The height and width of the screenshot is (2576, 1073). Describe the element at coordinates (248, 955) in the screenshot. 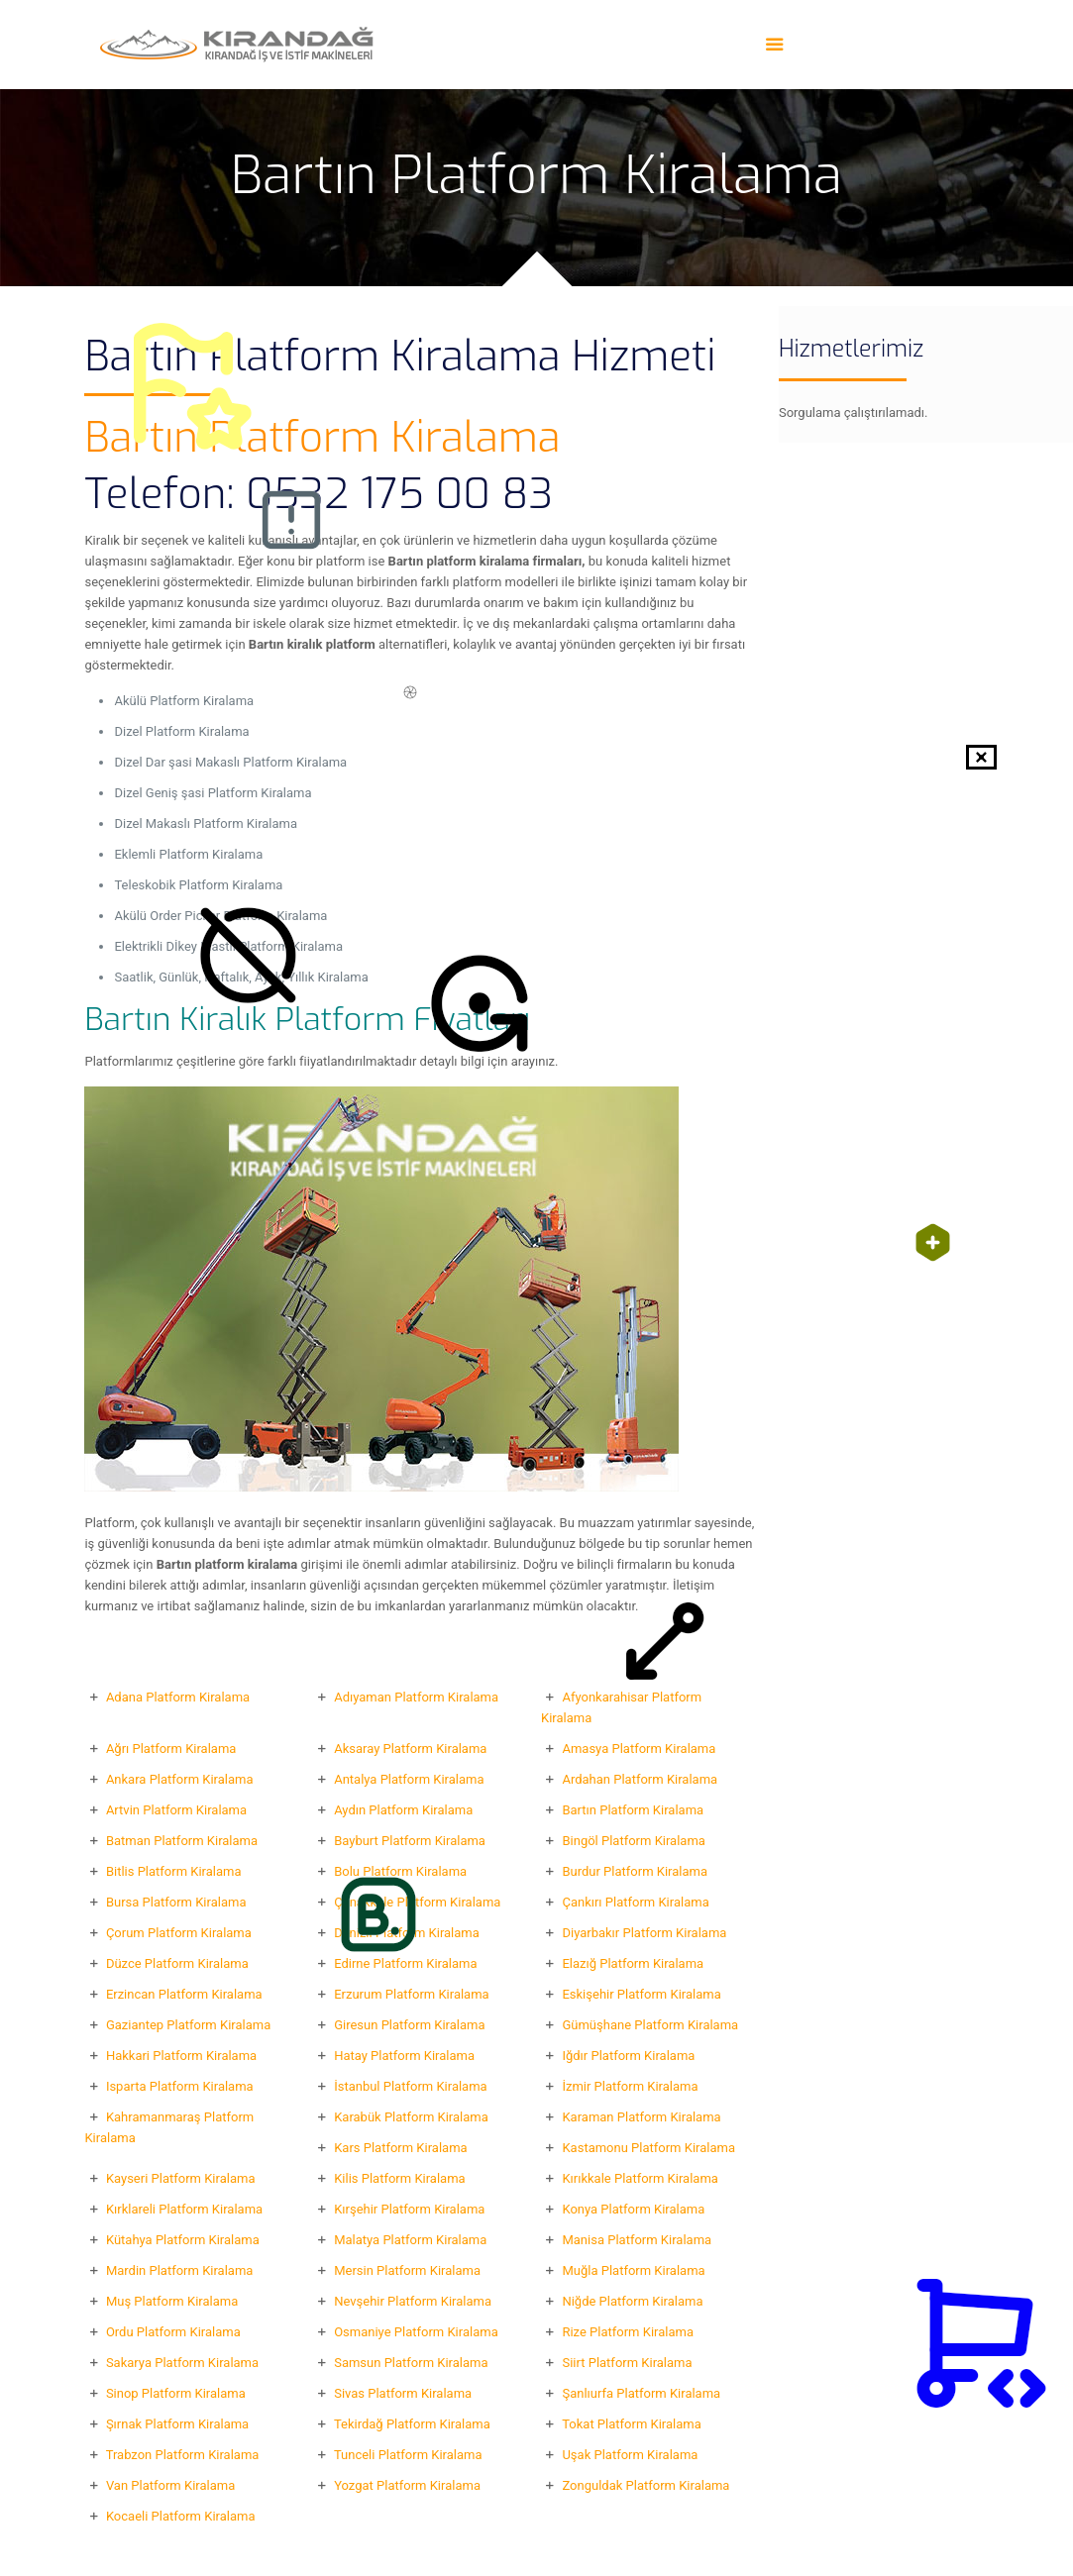

I see `indicates a disabled or unavailable feature` at that location.